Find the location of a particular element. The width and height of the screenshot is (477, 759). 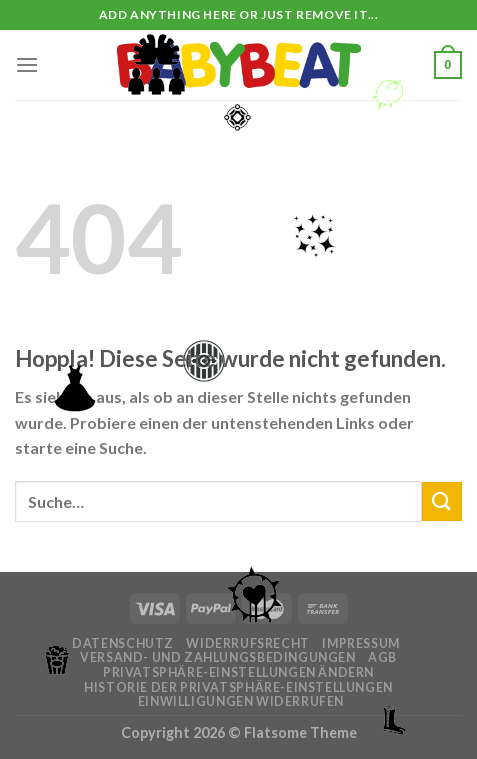

equip a tribal or primitive accessory is located at coordinates (387, 95).